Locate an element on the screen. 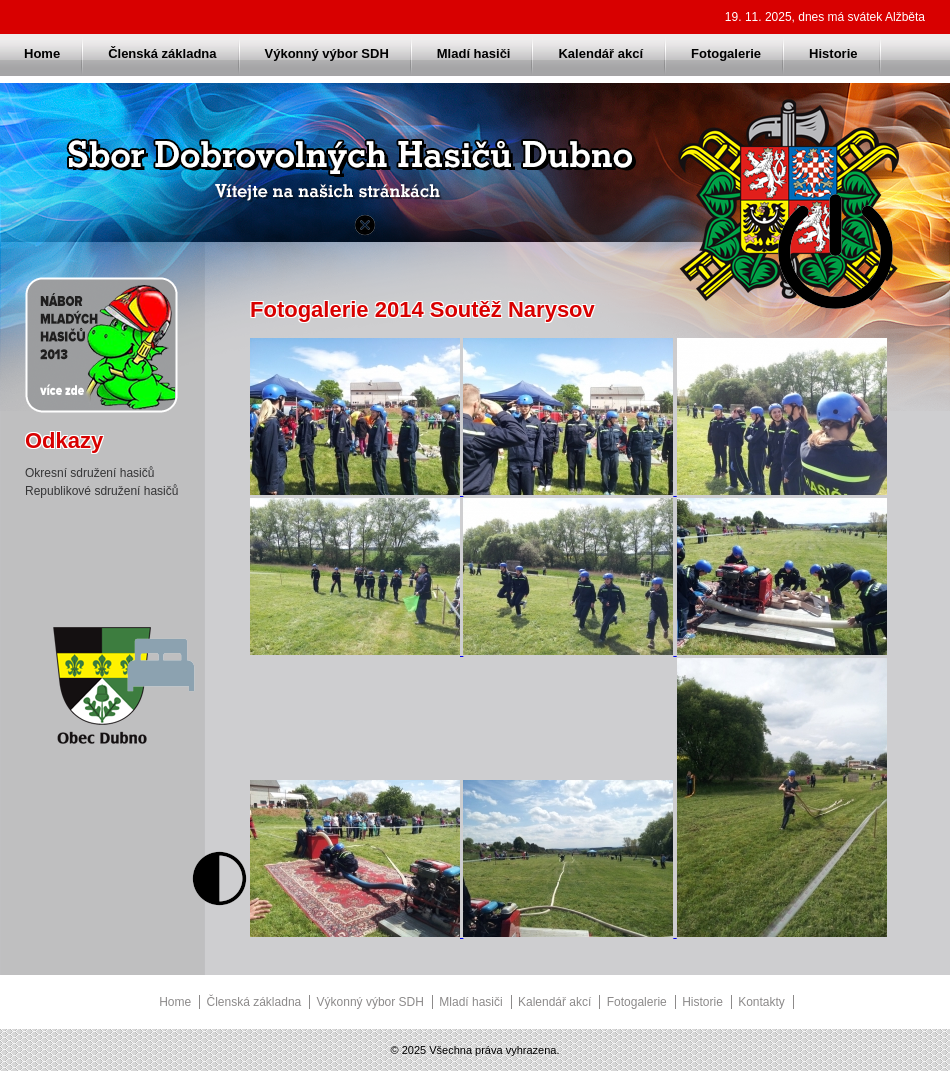 The width and height of the screenshot is (950, 1071). book a room or accommodation is located at coordinates (161, 665).